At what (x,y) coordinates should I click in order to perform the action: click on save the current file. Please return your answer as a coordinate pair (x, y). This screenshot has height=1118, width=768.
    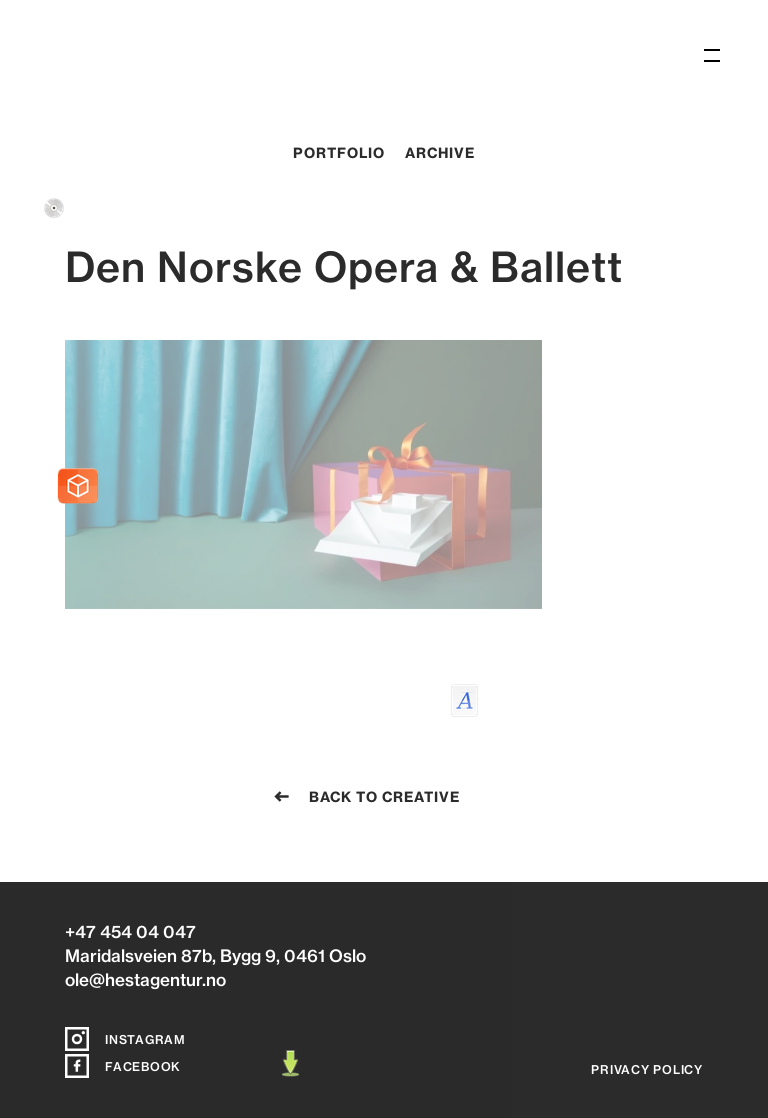
    Looking at the image, I should click on (290, 1063).